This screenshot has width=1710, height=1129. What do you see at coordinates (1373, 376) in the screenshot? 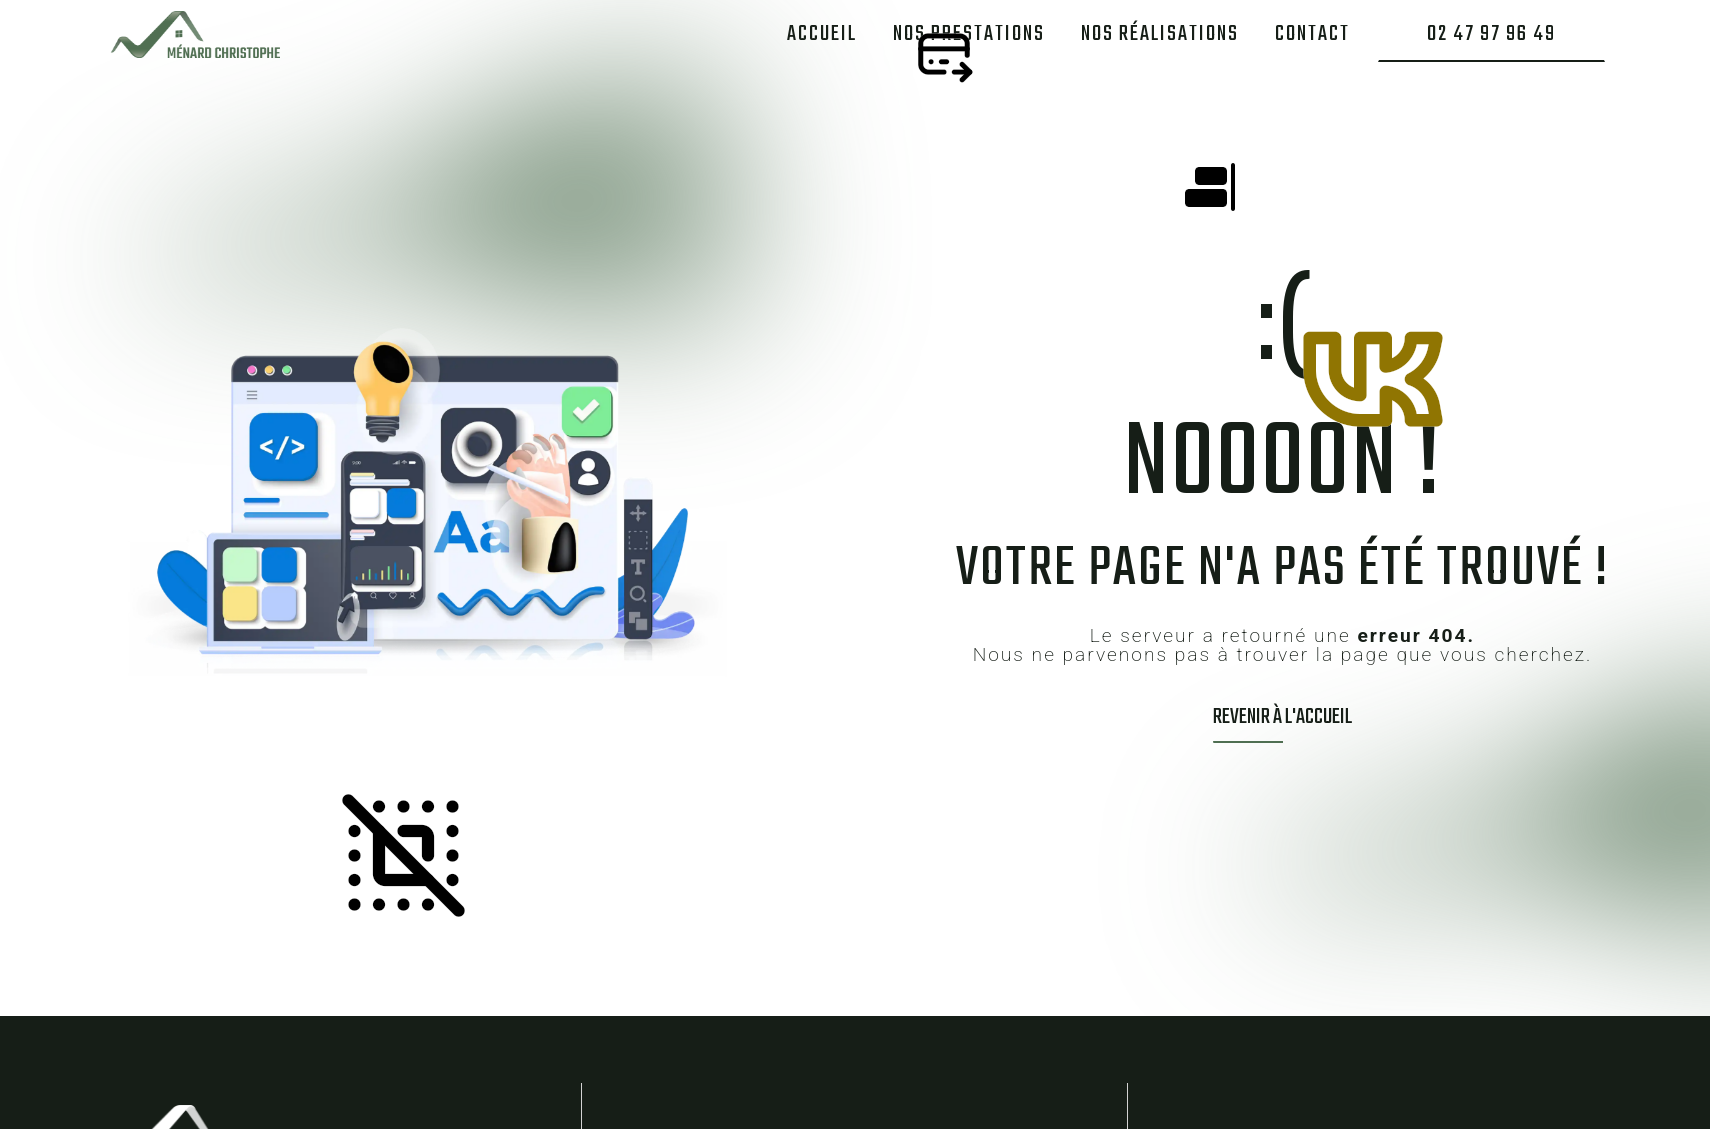
I see `open VK social network` at bounding box center [1373, 376].